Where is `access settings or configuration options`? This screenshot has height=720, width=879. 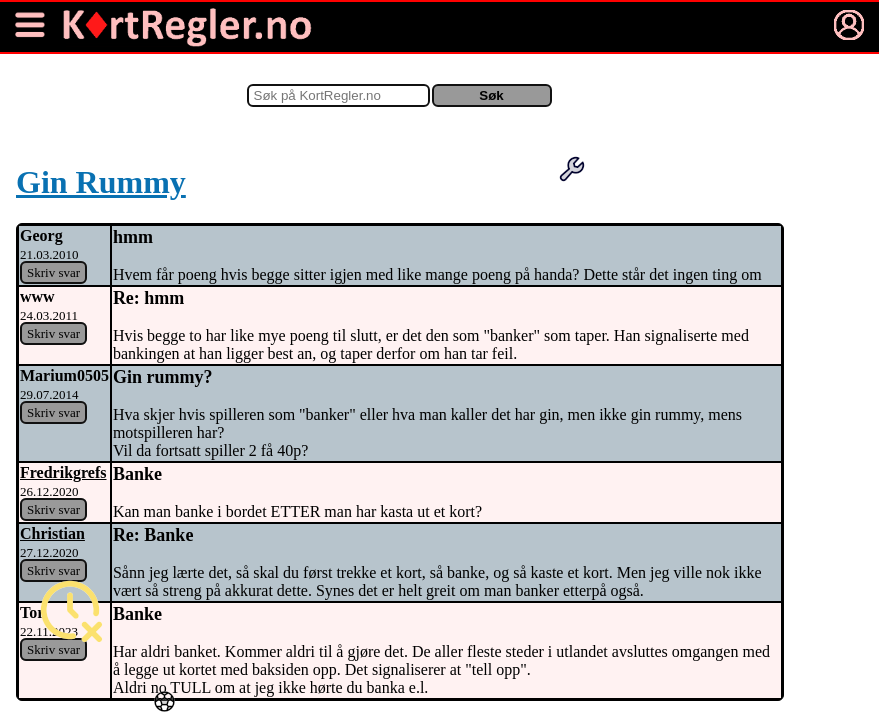 access settings or configuration options is located at coordinates (572, 169).